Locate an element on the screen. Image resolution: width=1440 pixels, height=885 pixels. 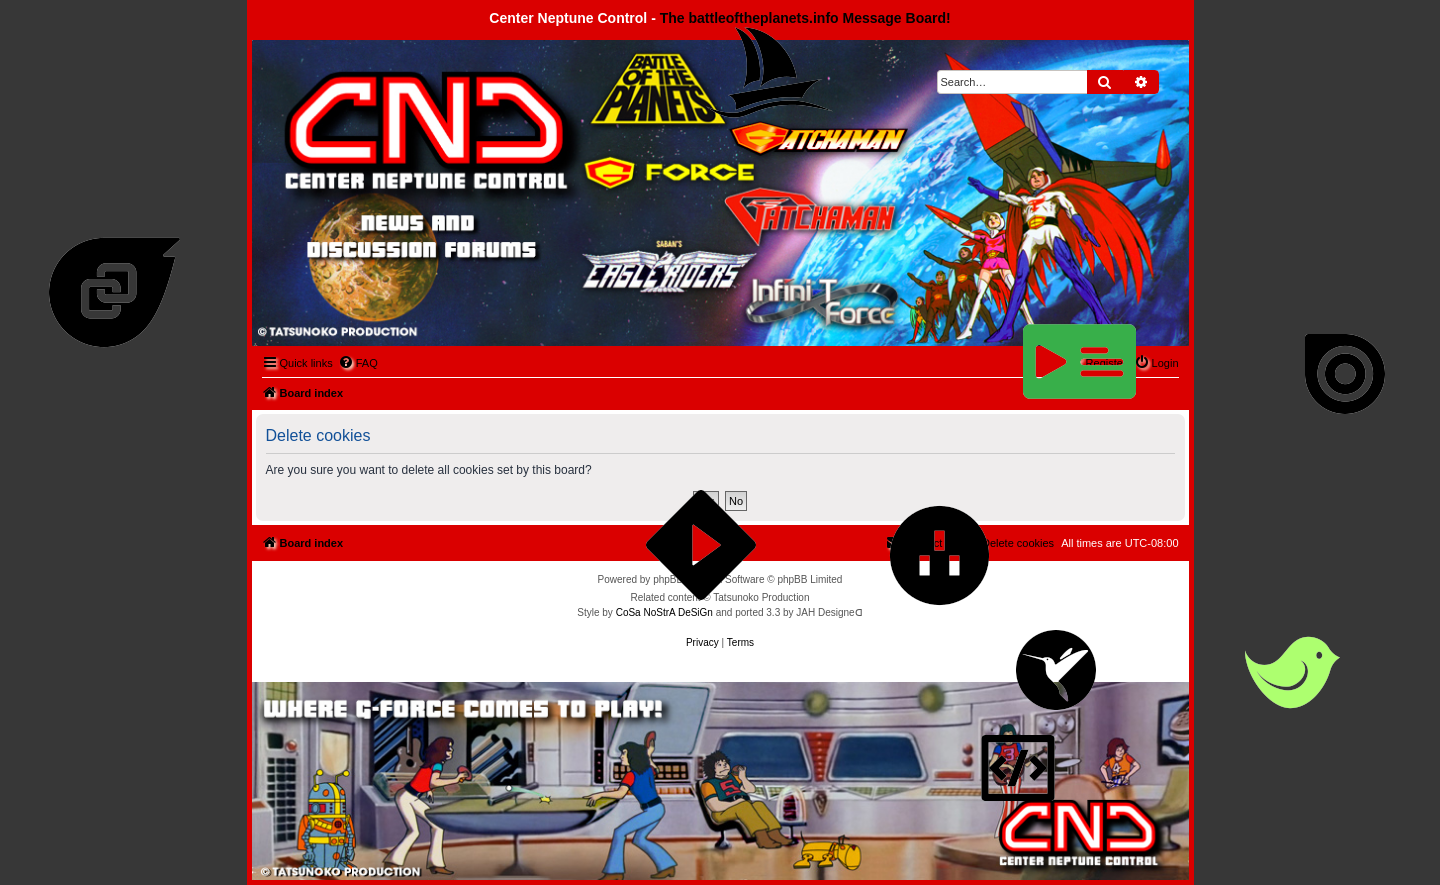
linkfire logo is located at coordinates (114, 292).